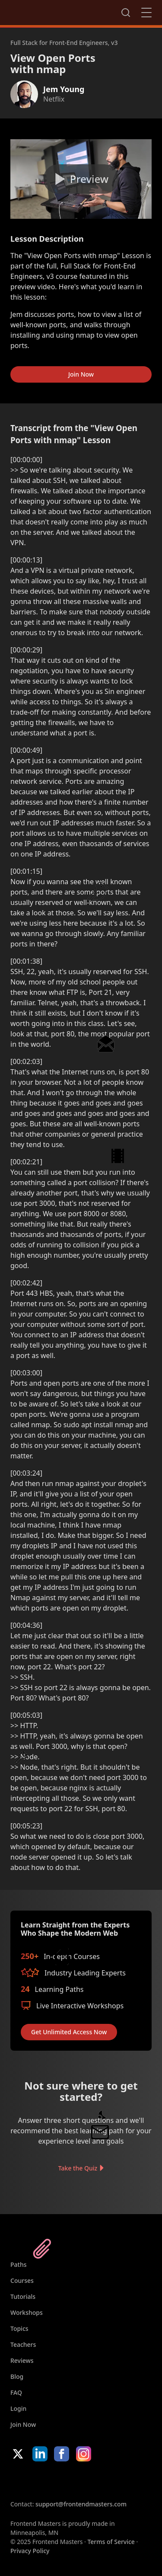 The height and width of the screenshot is (2576, 162). I want to click on access settings or configuration options, so click(21, 1758).